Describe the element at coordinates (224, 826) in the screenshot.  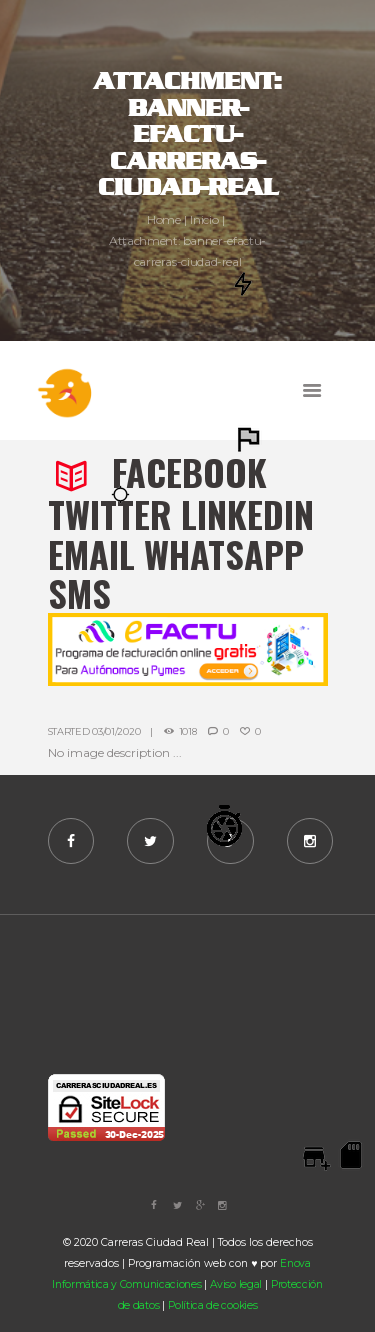
I see `adjust camera shutter speed settings` at that location.